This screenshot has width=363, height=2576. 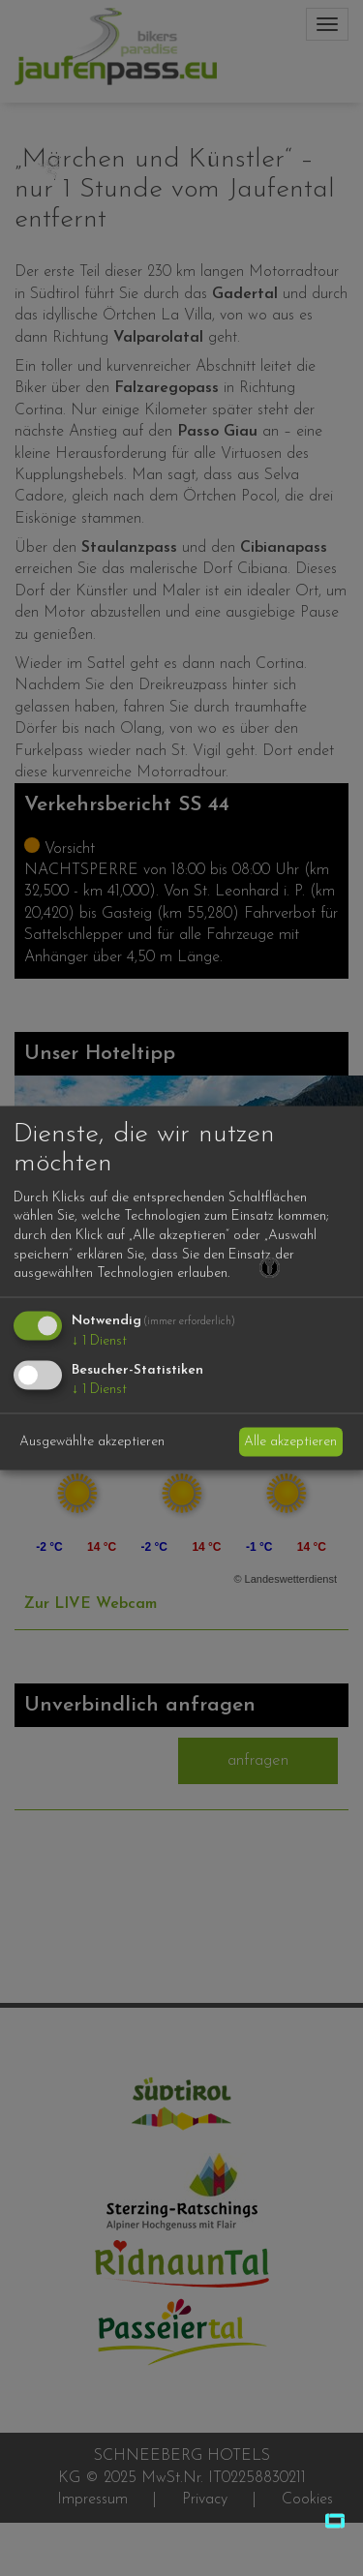 I want to click on visit razer website or store, so click(x=49, y=168).